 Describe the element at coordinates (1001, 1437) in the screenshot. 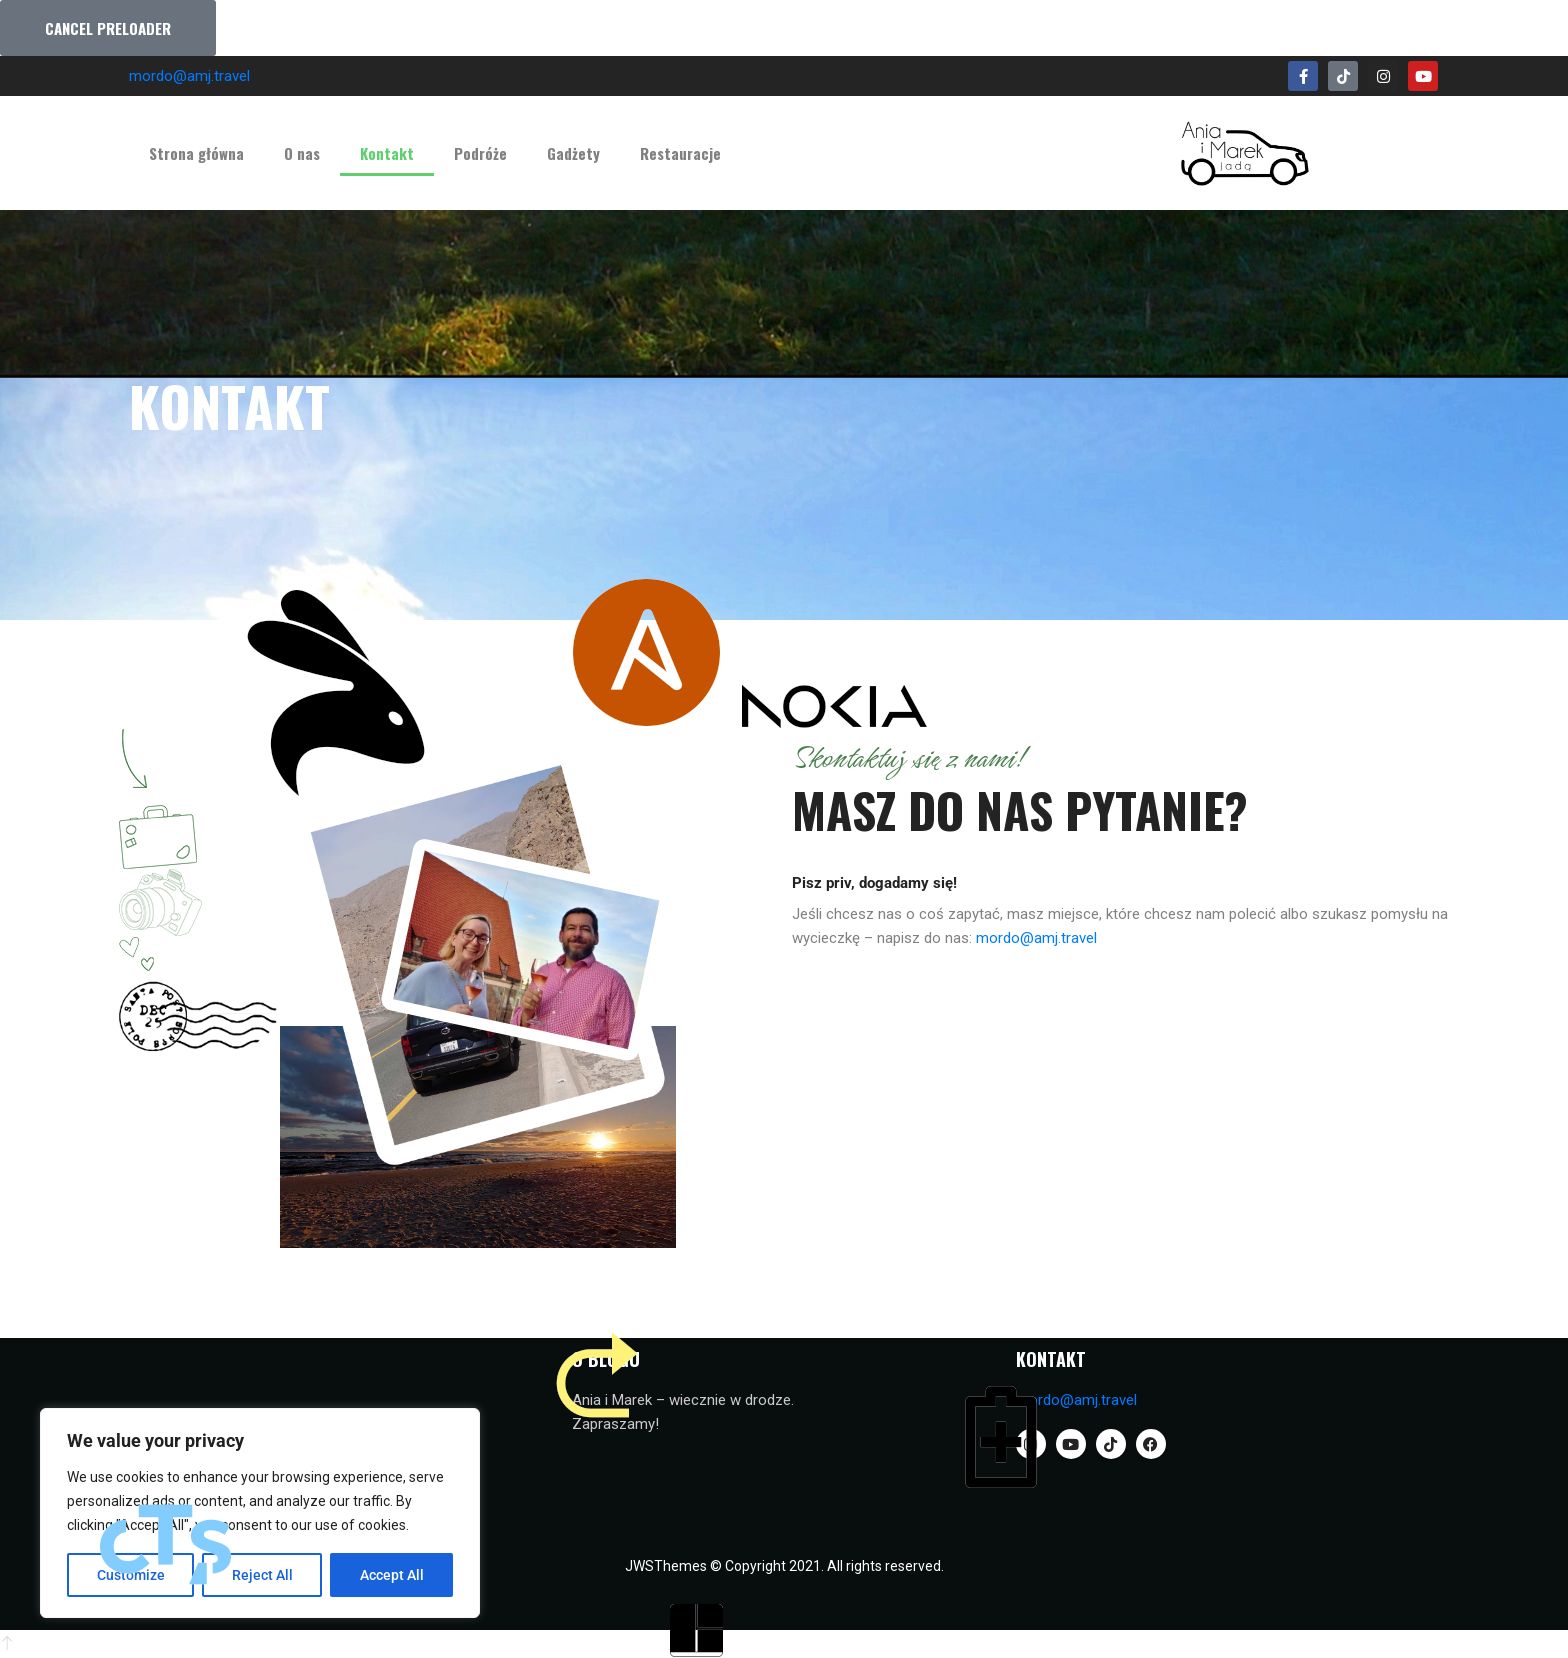

I see `enable battery saver mode` at that location.